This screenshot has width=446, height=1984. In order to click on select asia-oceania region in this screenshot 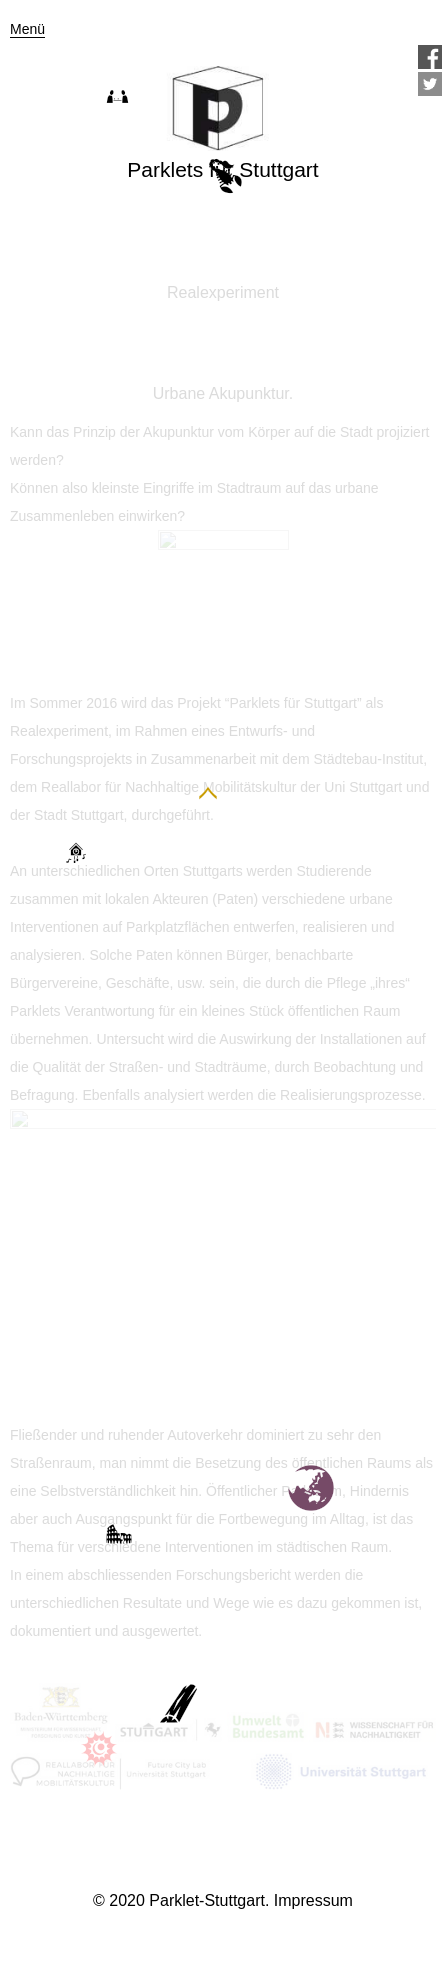, I will do `click(311, 1488)`.